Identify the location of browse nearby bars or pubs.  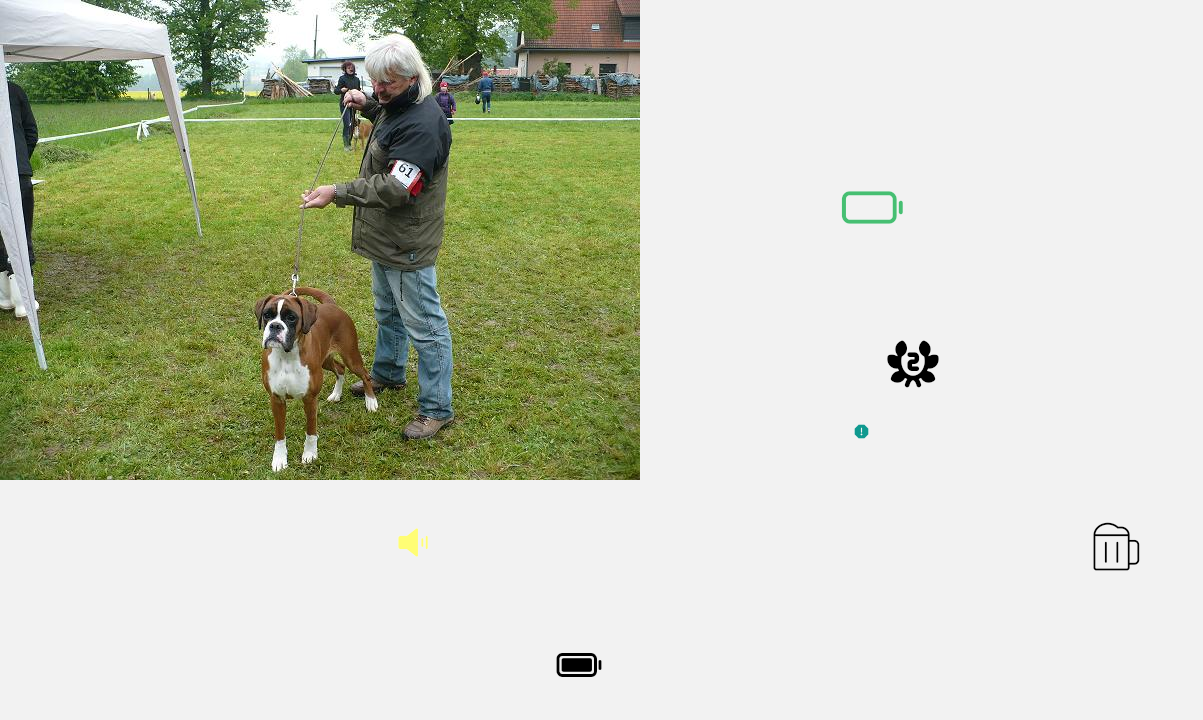
(1113, 548).